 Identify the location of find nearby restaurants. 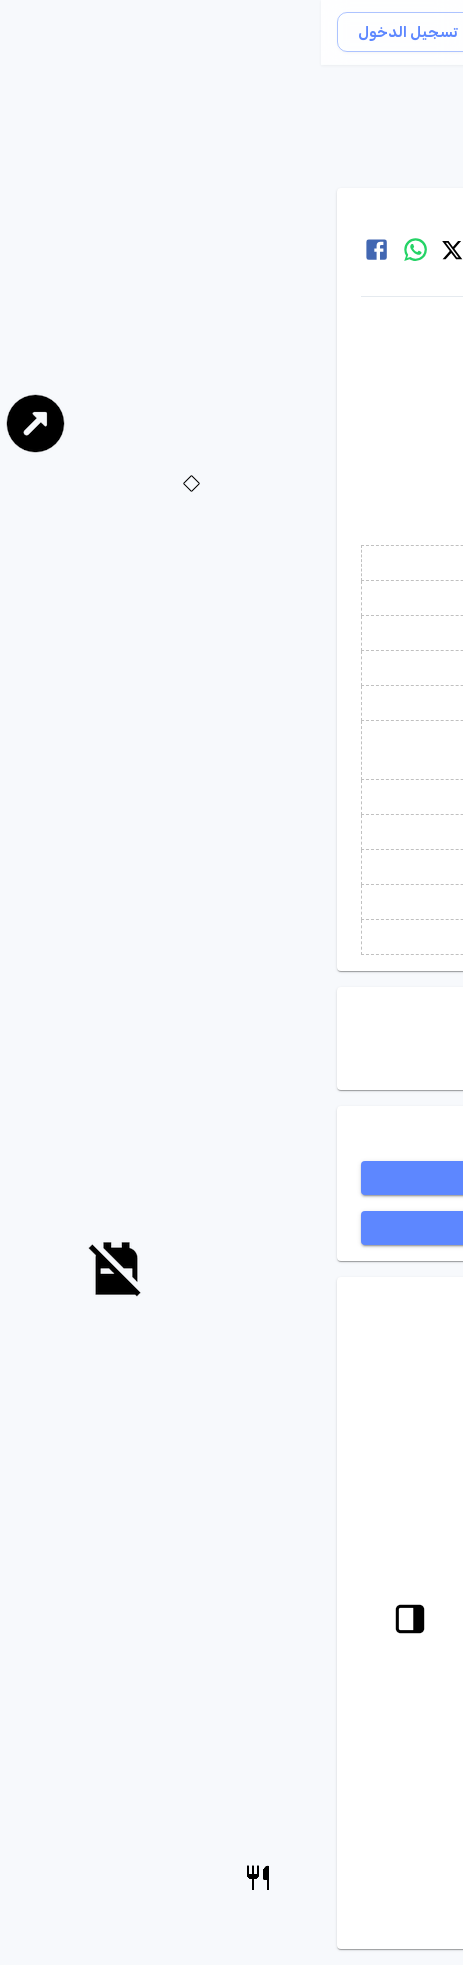
(258, 1878).